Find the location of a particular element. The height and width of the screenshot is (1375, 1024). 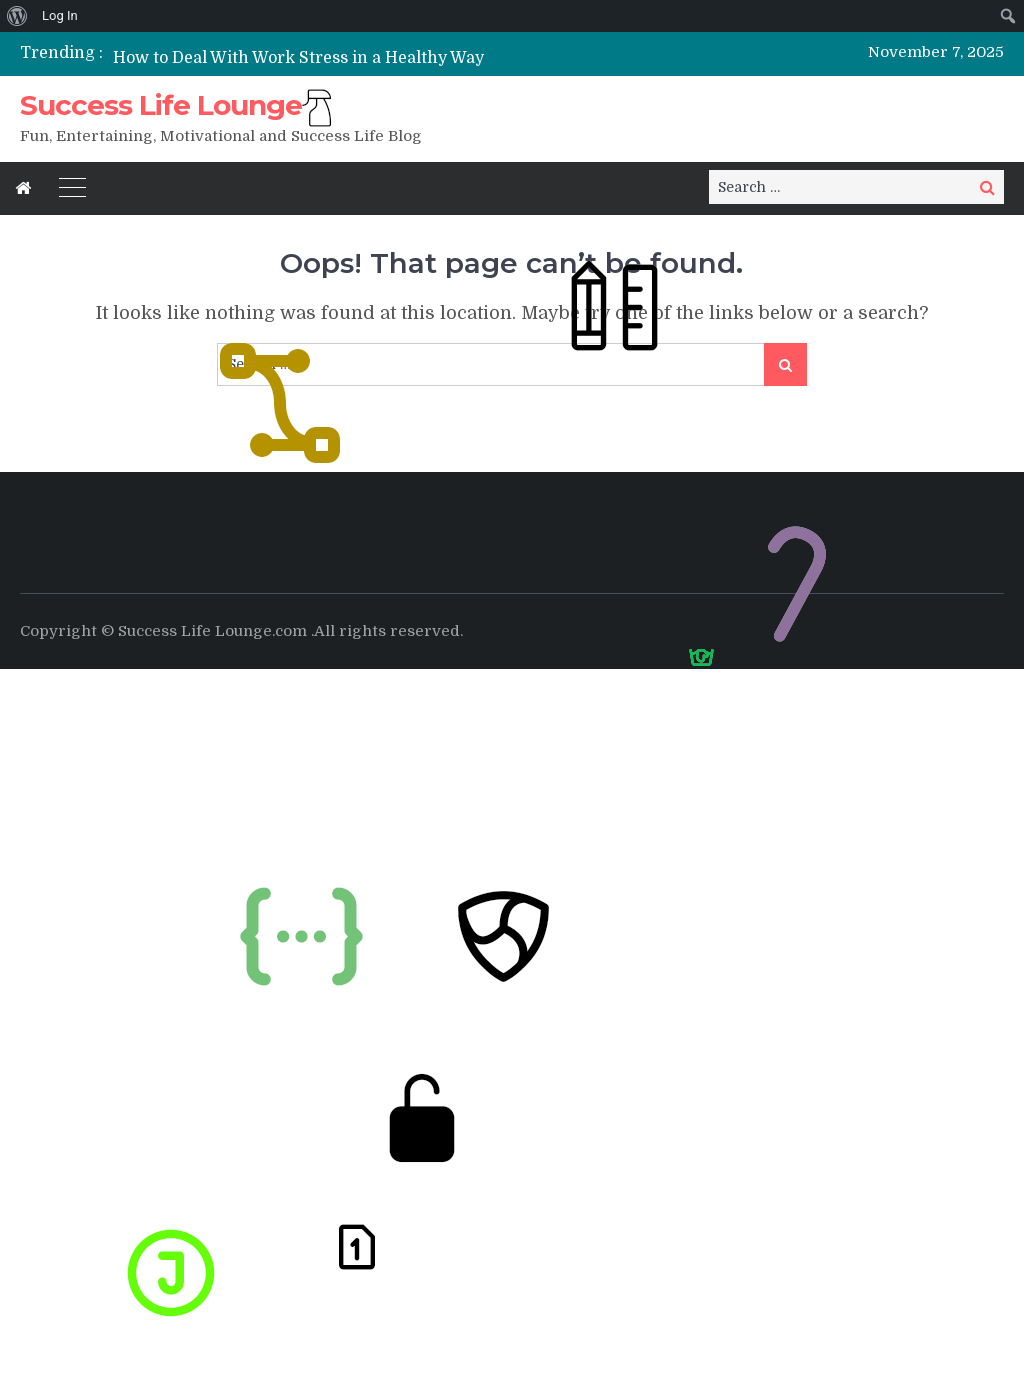

indicates items or contacts starting with the letter J is located at coordinates (171, 1273).